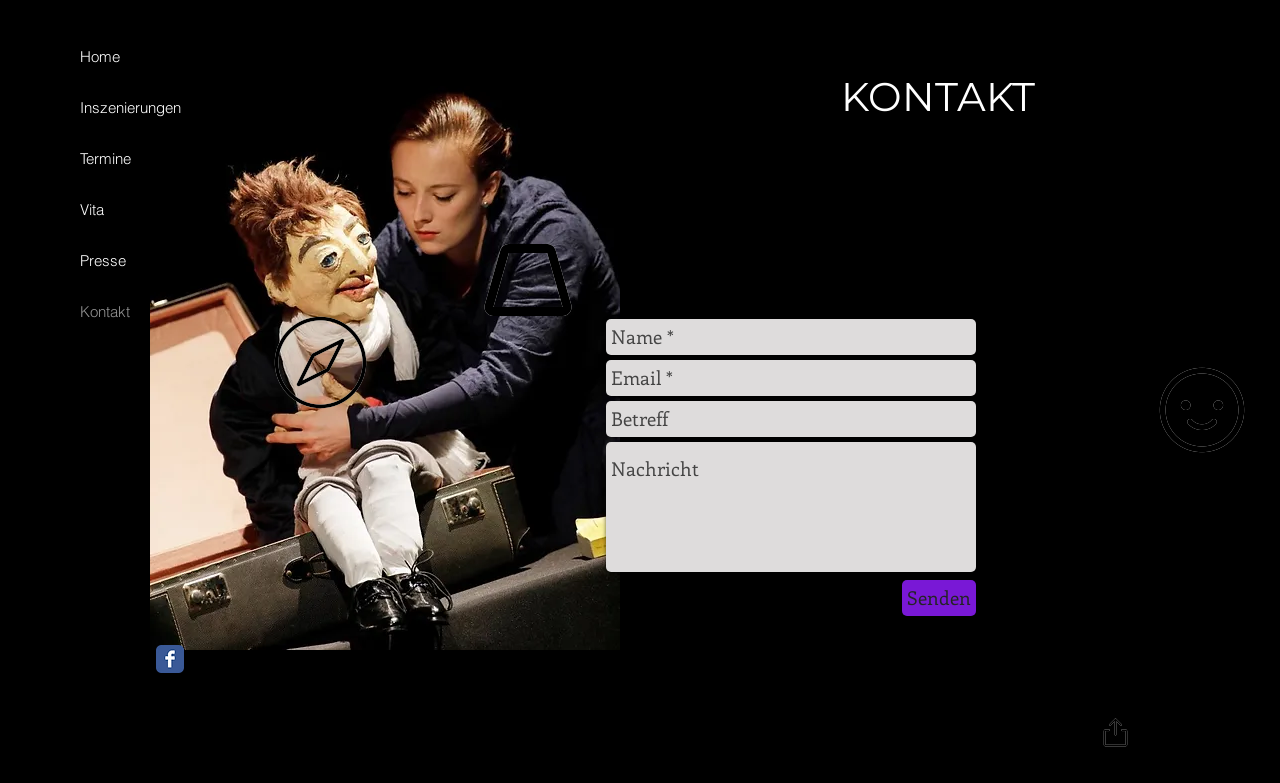  What do you see at coordinates (320, 362) in the screenshot?
I see `access navigation or directions` at bounding box center [320, 362].